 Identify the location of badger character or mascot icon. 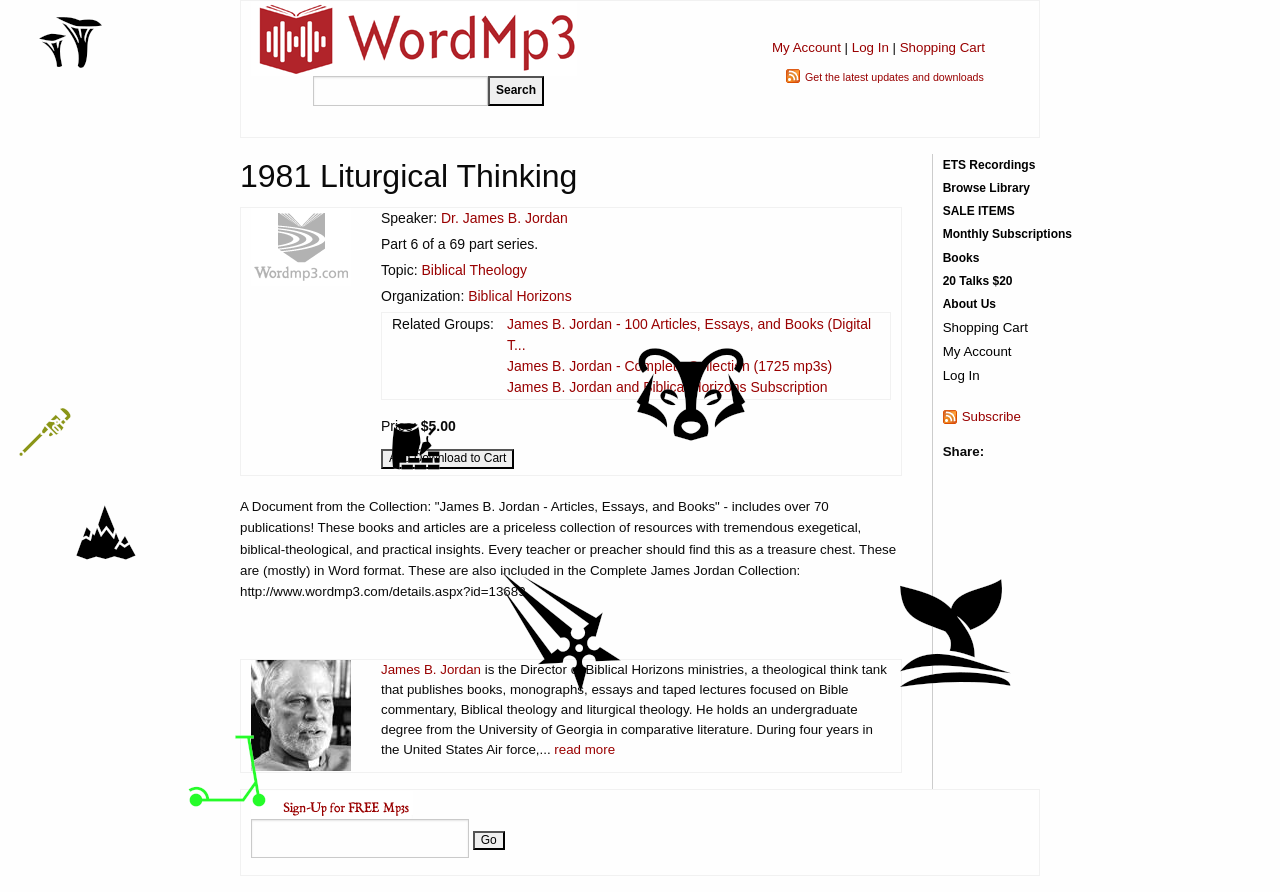
(691, 392).